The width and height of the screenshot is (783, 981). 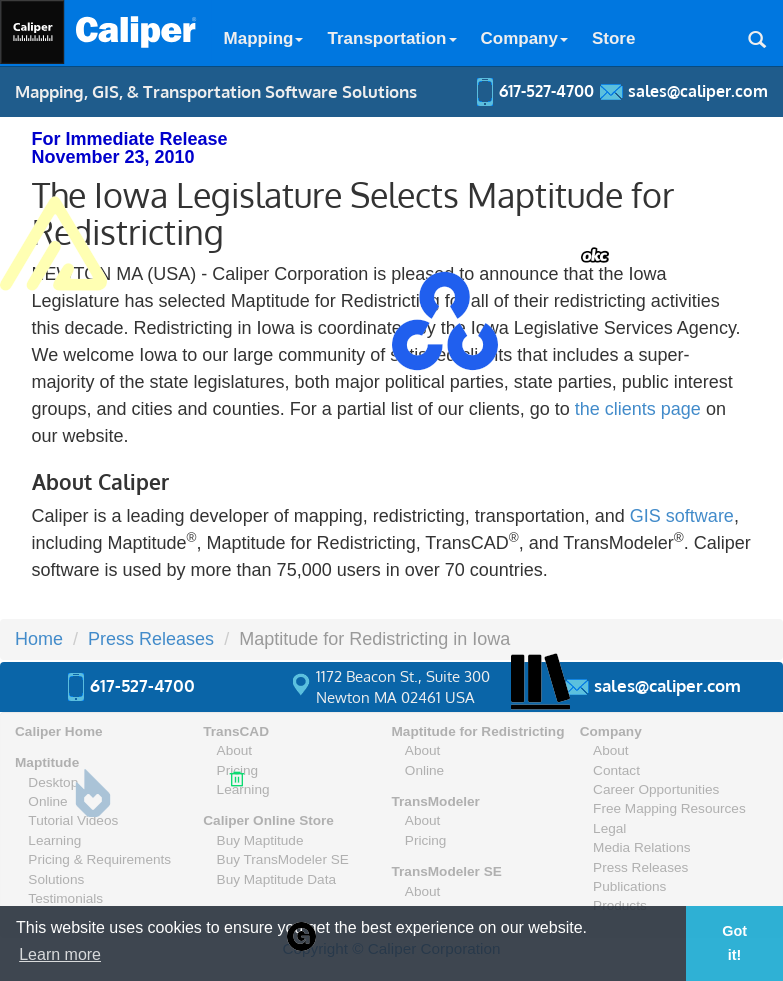 I want to click on link to gumroad store or profile, so click(x=301, y=936).